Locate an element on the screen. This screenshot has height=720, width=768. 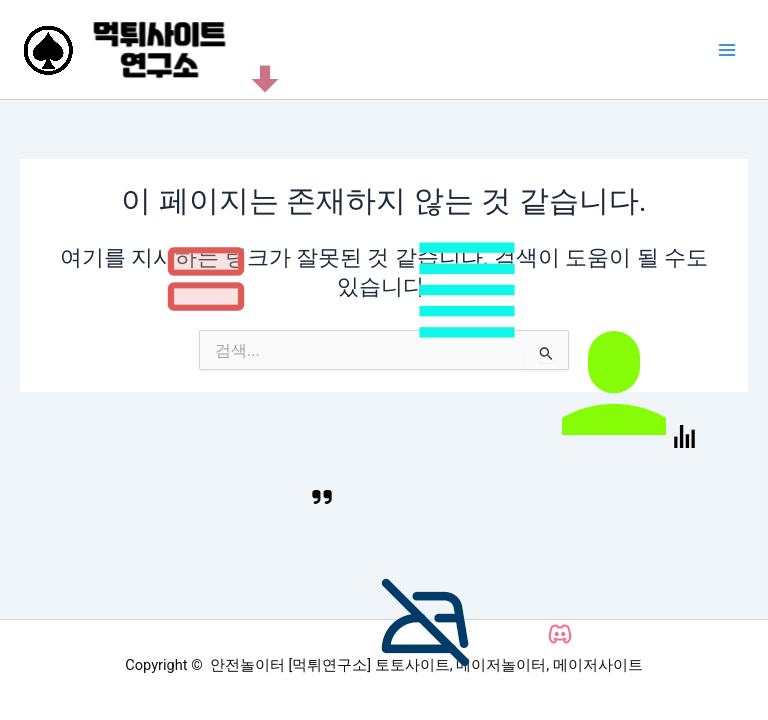
view your profile is located at coordinates (614, 383).